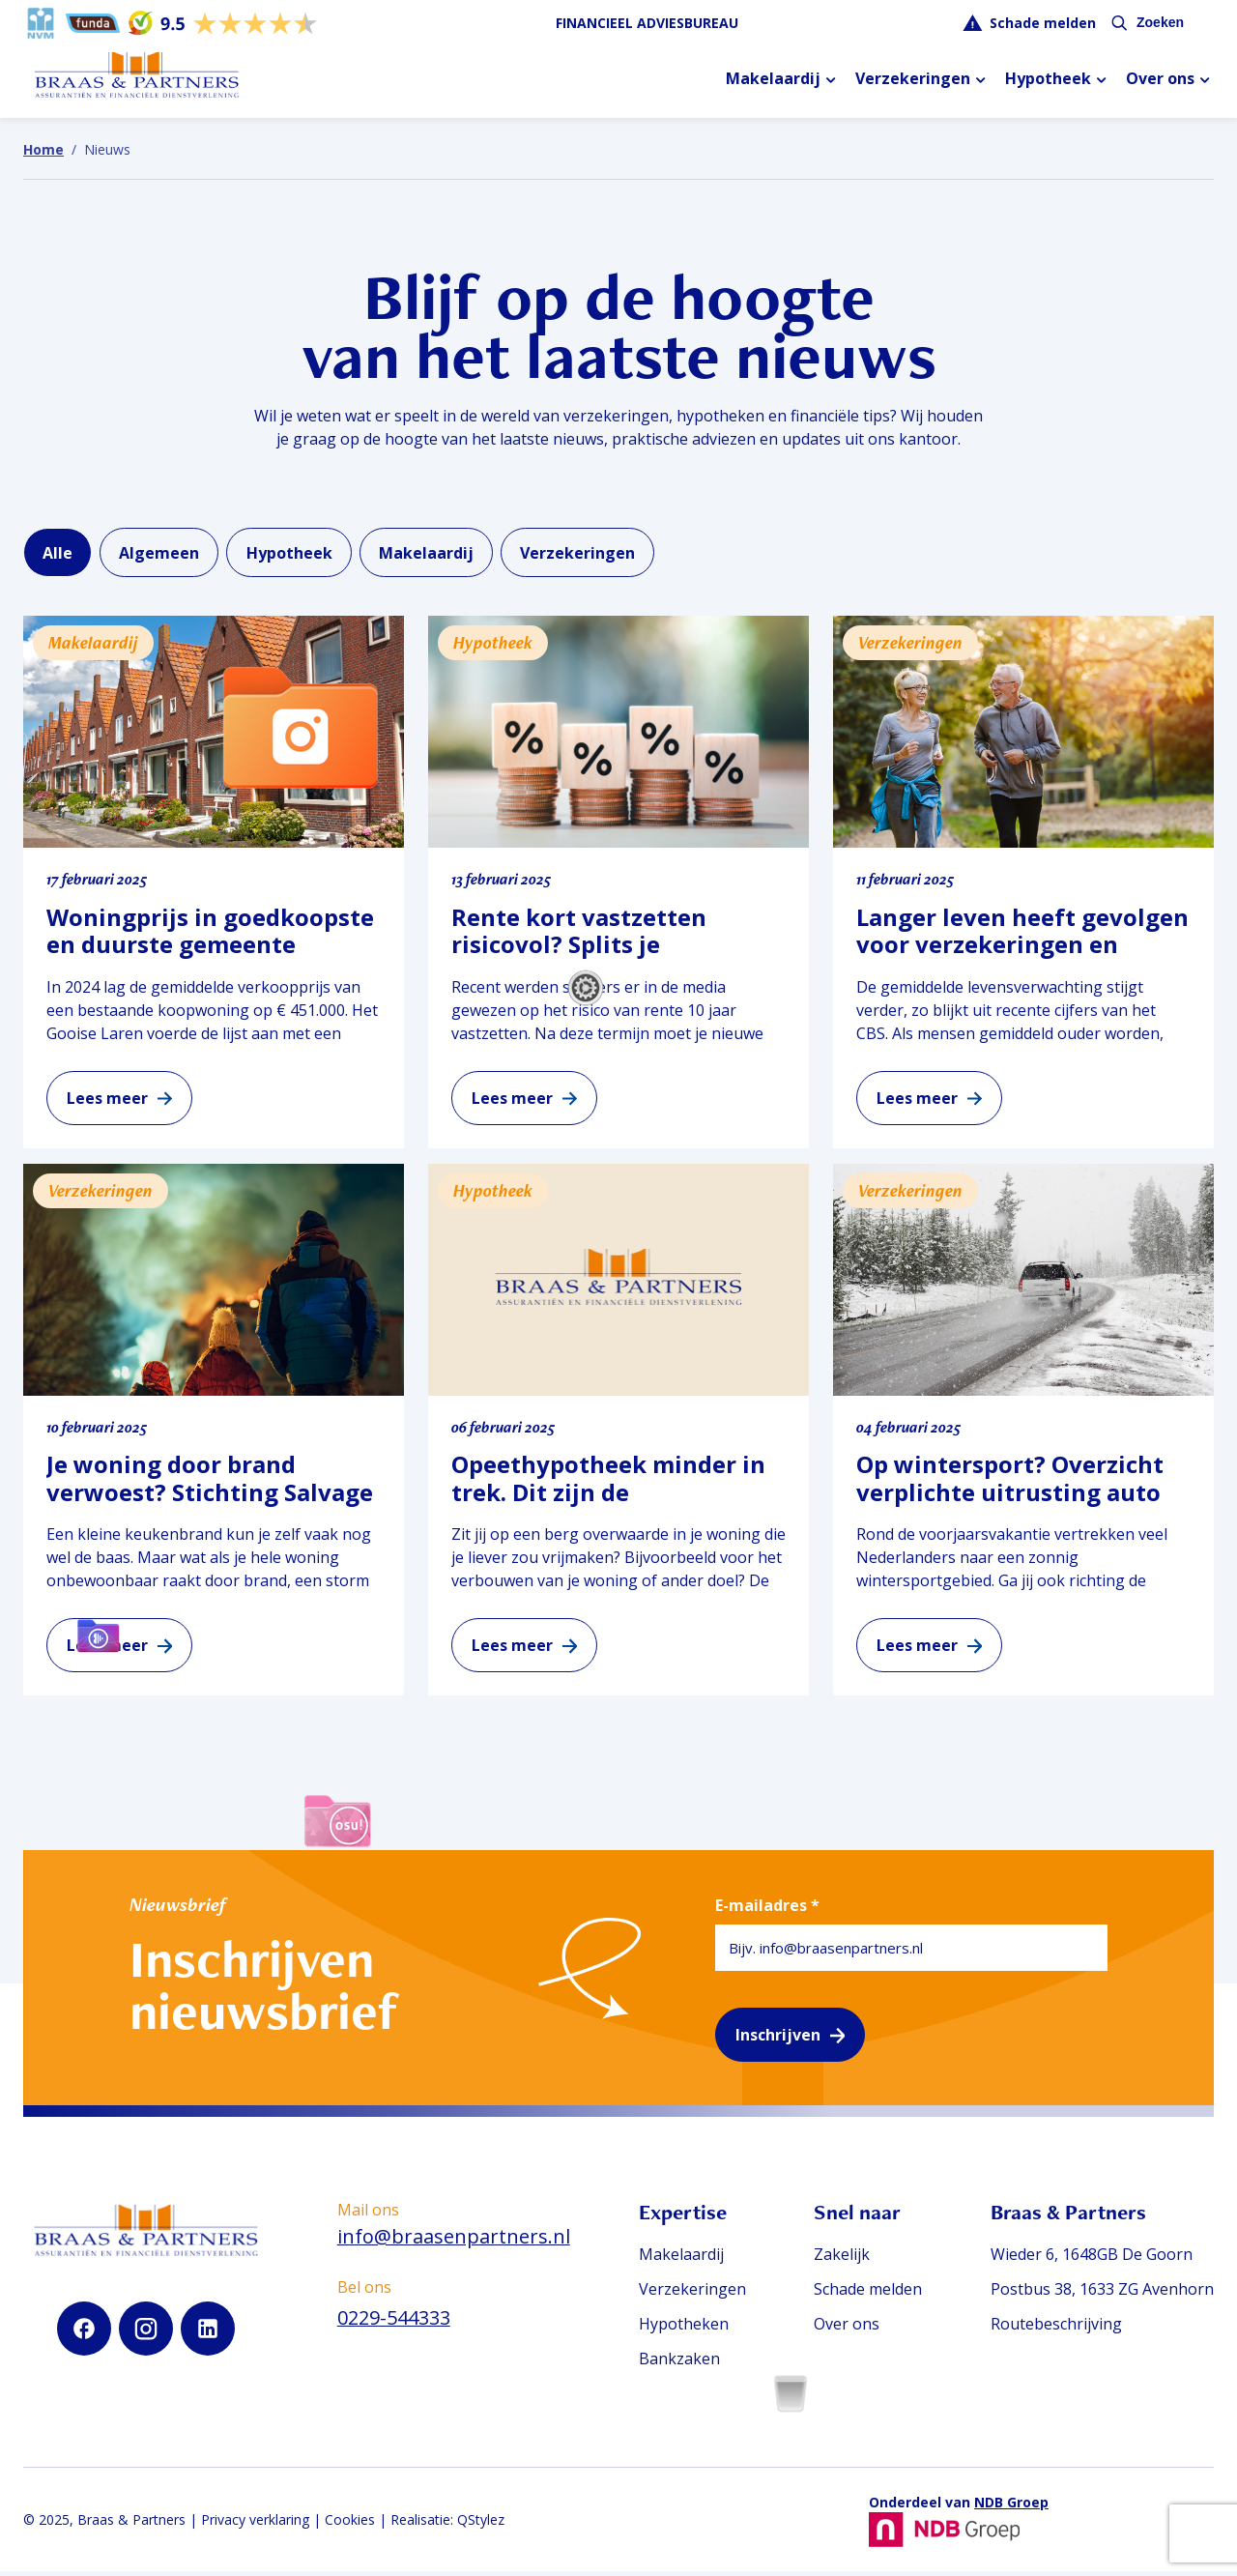 This screenshot has height=2576, width=1237. Describe the element at coordinates (337, 1823) in the screenshot. I see `open your osu! game files folder` at that location.